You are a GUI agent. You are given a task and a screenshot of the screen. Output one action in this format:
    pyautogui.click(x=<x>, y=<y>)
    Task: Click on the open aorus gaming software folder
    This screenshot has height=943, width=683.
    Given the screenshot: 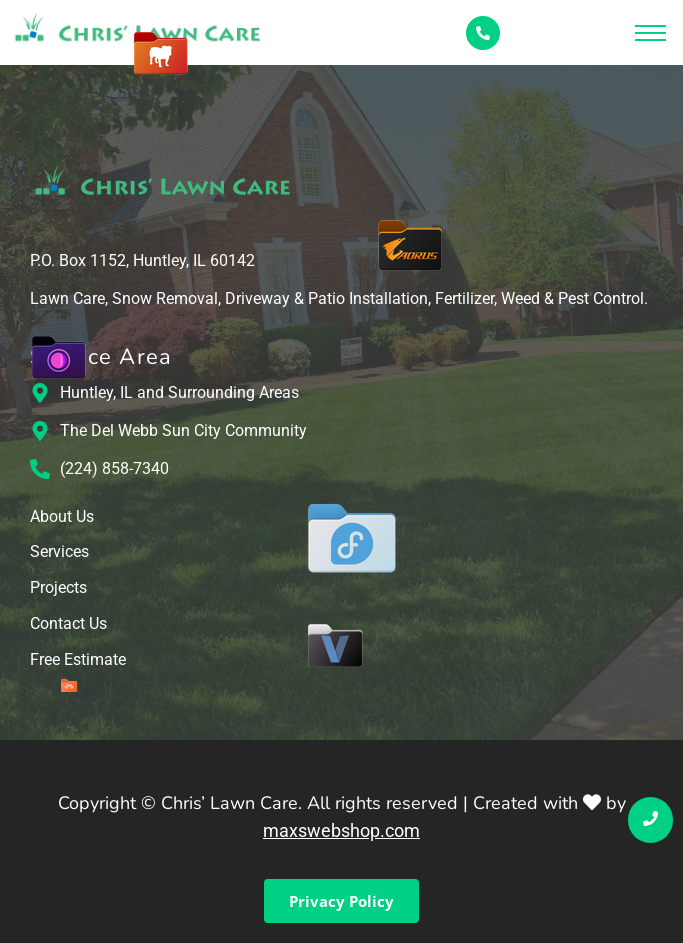 What is the action you would take?
    pyautogui.click(x=410, y=247)
    